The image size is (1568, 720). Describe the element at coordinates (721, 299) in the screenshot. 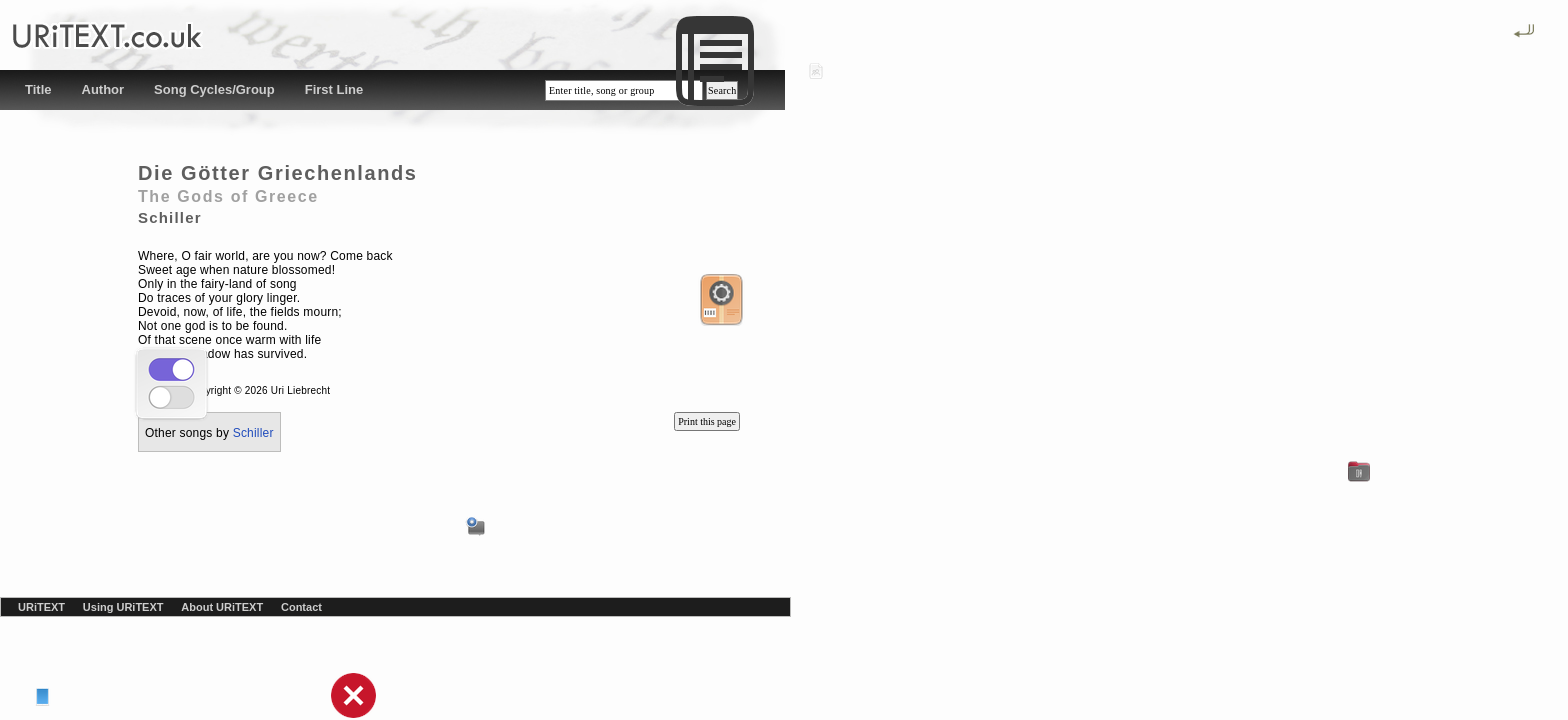

I see `indicates package manager is processing` at that location.